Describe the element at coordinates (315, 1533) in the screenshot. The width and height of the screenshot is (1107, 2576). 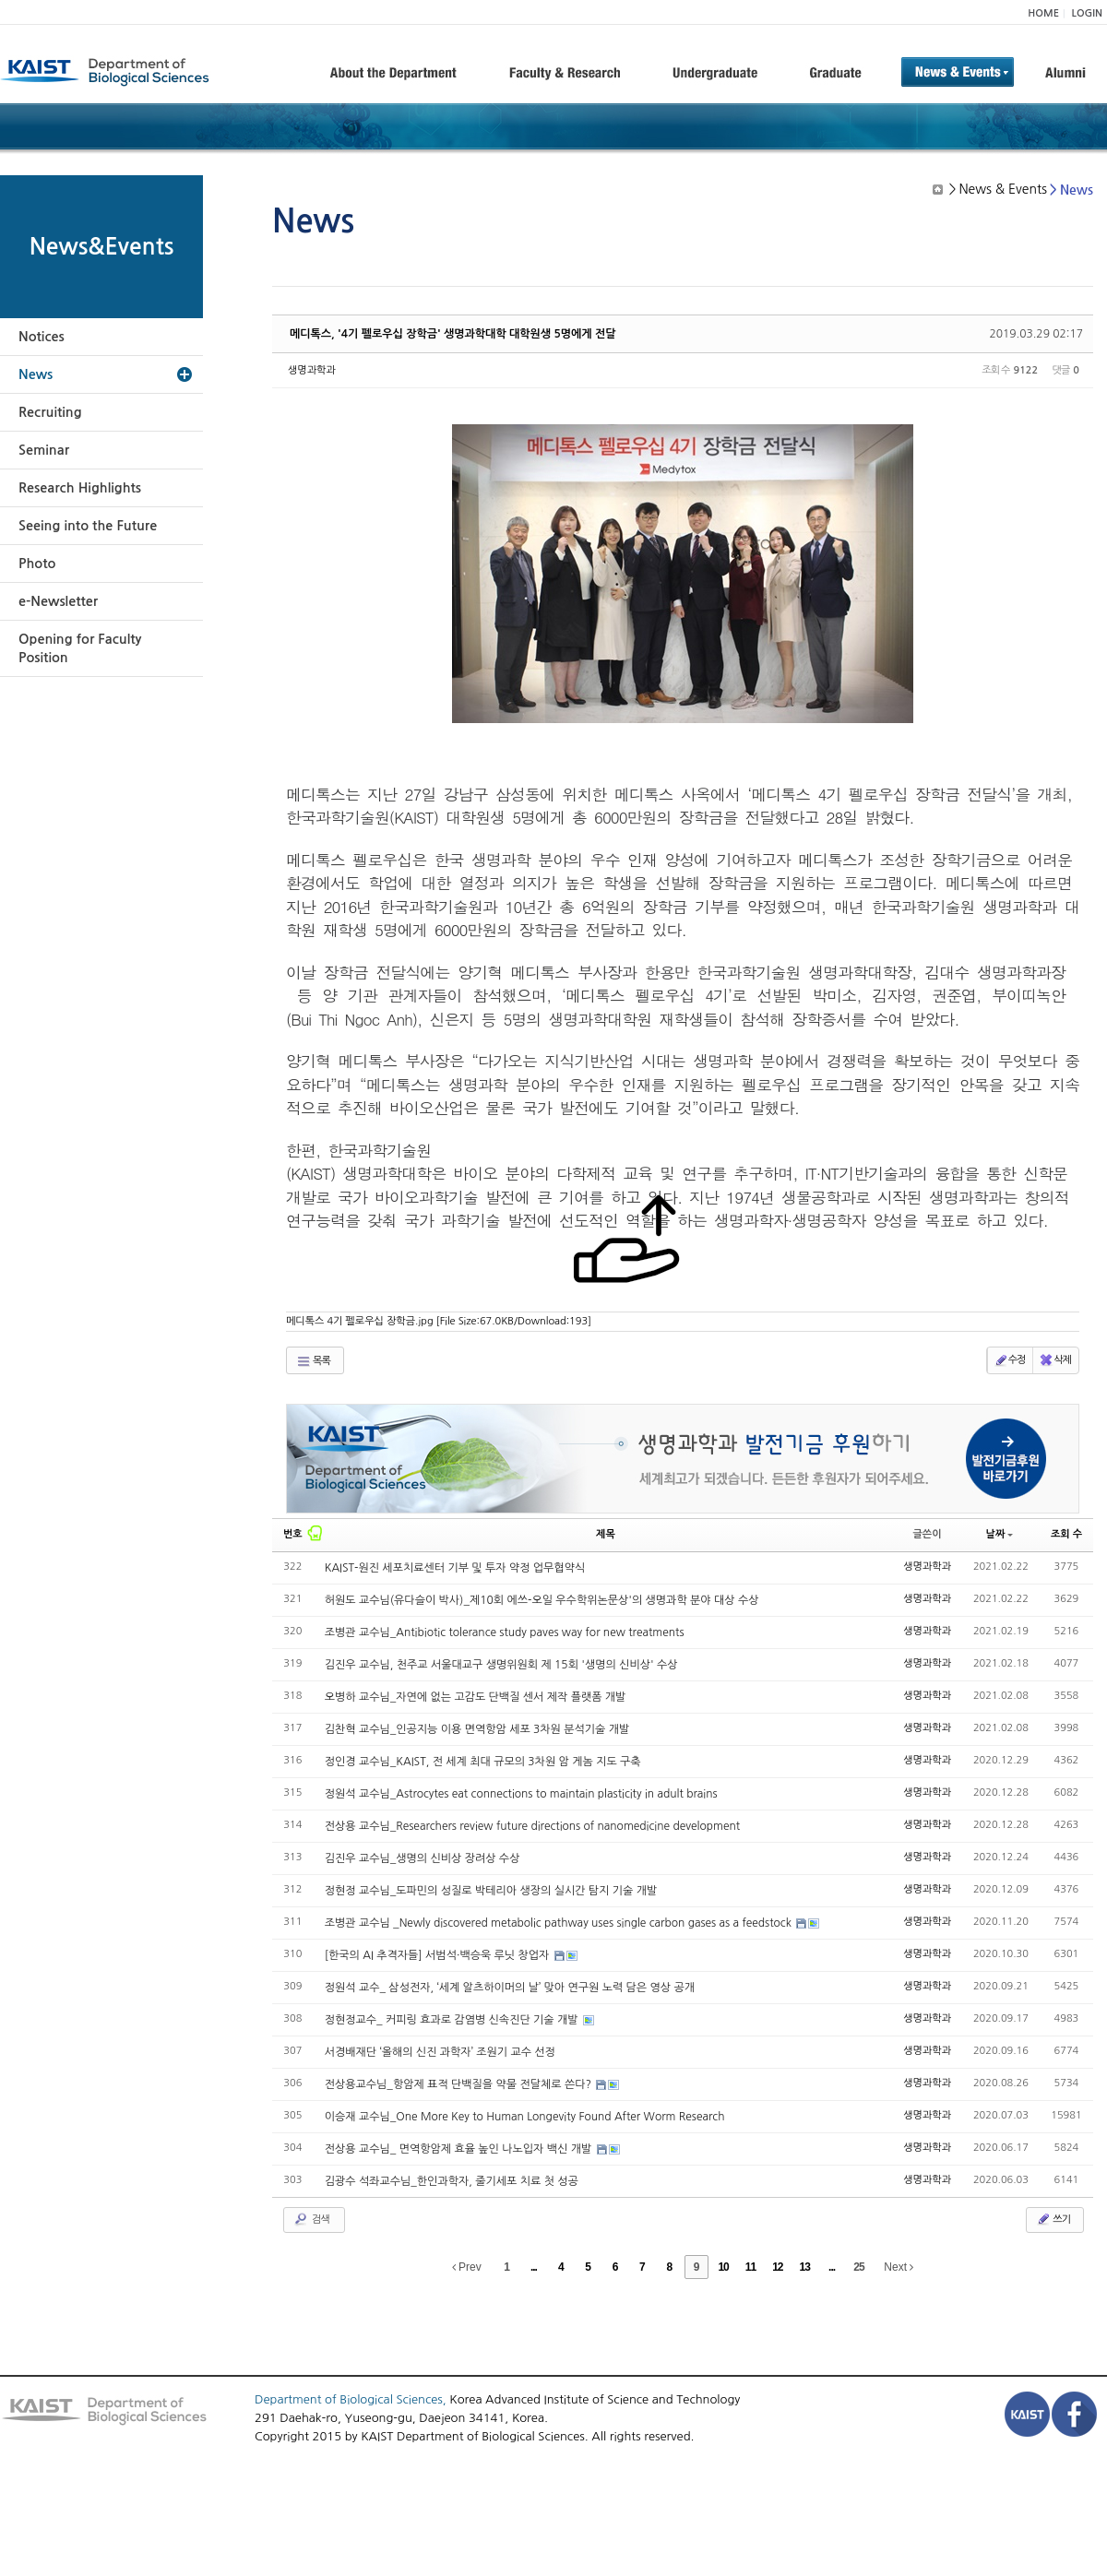
I see `access boxing or combat sports content` at that location.